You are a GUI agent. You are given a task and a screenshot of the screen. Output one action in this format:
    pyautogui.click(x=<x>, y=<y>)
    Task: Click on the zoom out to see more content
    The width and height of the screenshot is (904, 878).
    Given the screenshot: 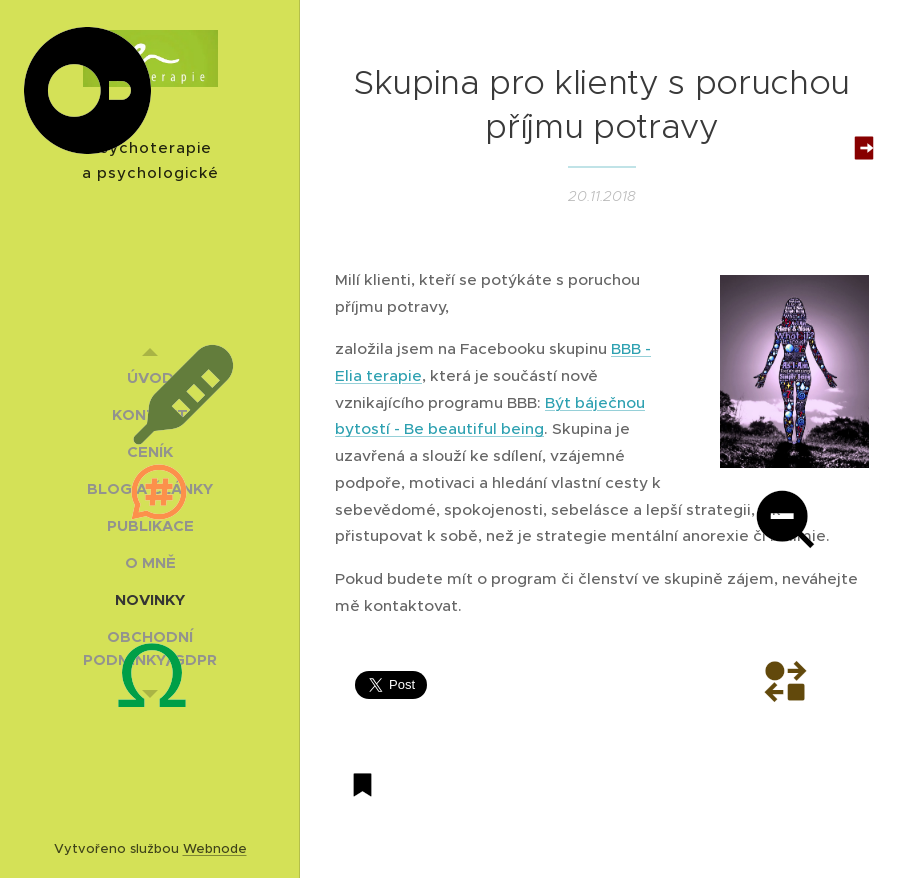 What is the action you would take?
    pyautogui.click(x=785, y=519)
    